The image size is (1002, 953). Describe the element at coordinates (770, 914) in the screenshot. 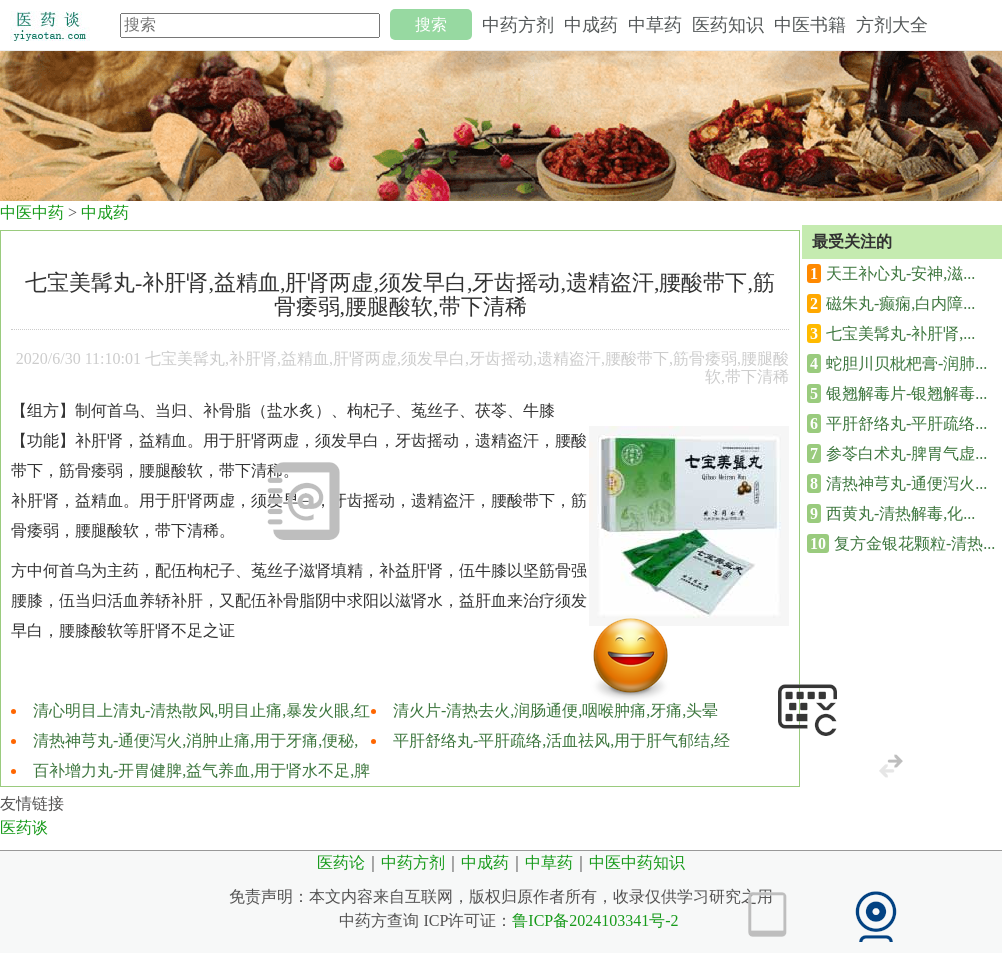

I see `indicates an iPad or Apple tablet device` at that location.